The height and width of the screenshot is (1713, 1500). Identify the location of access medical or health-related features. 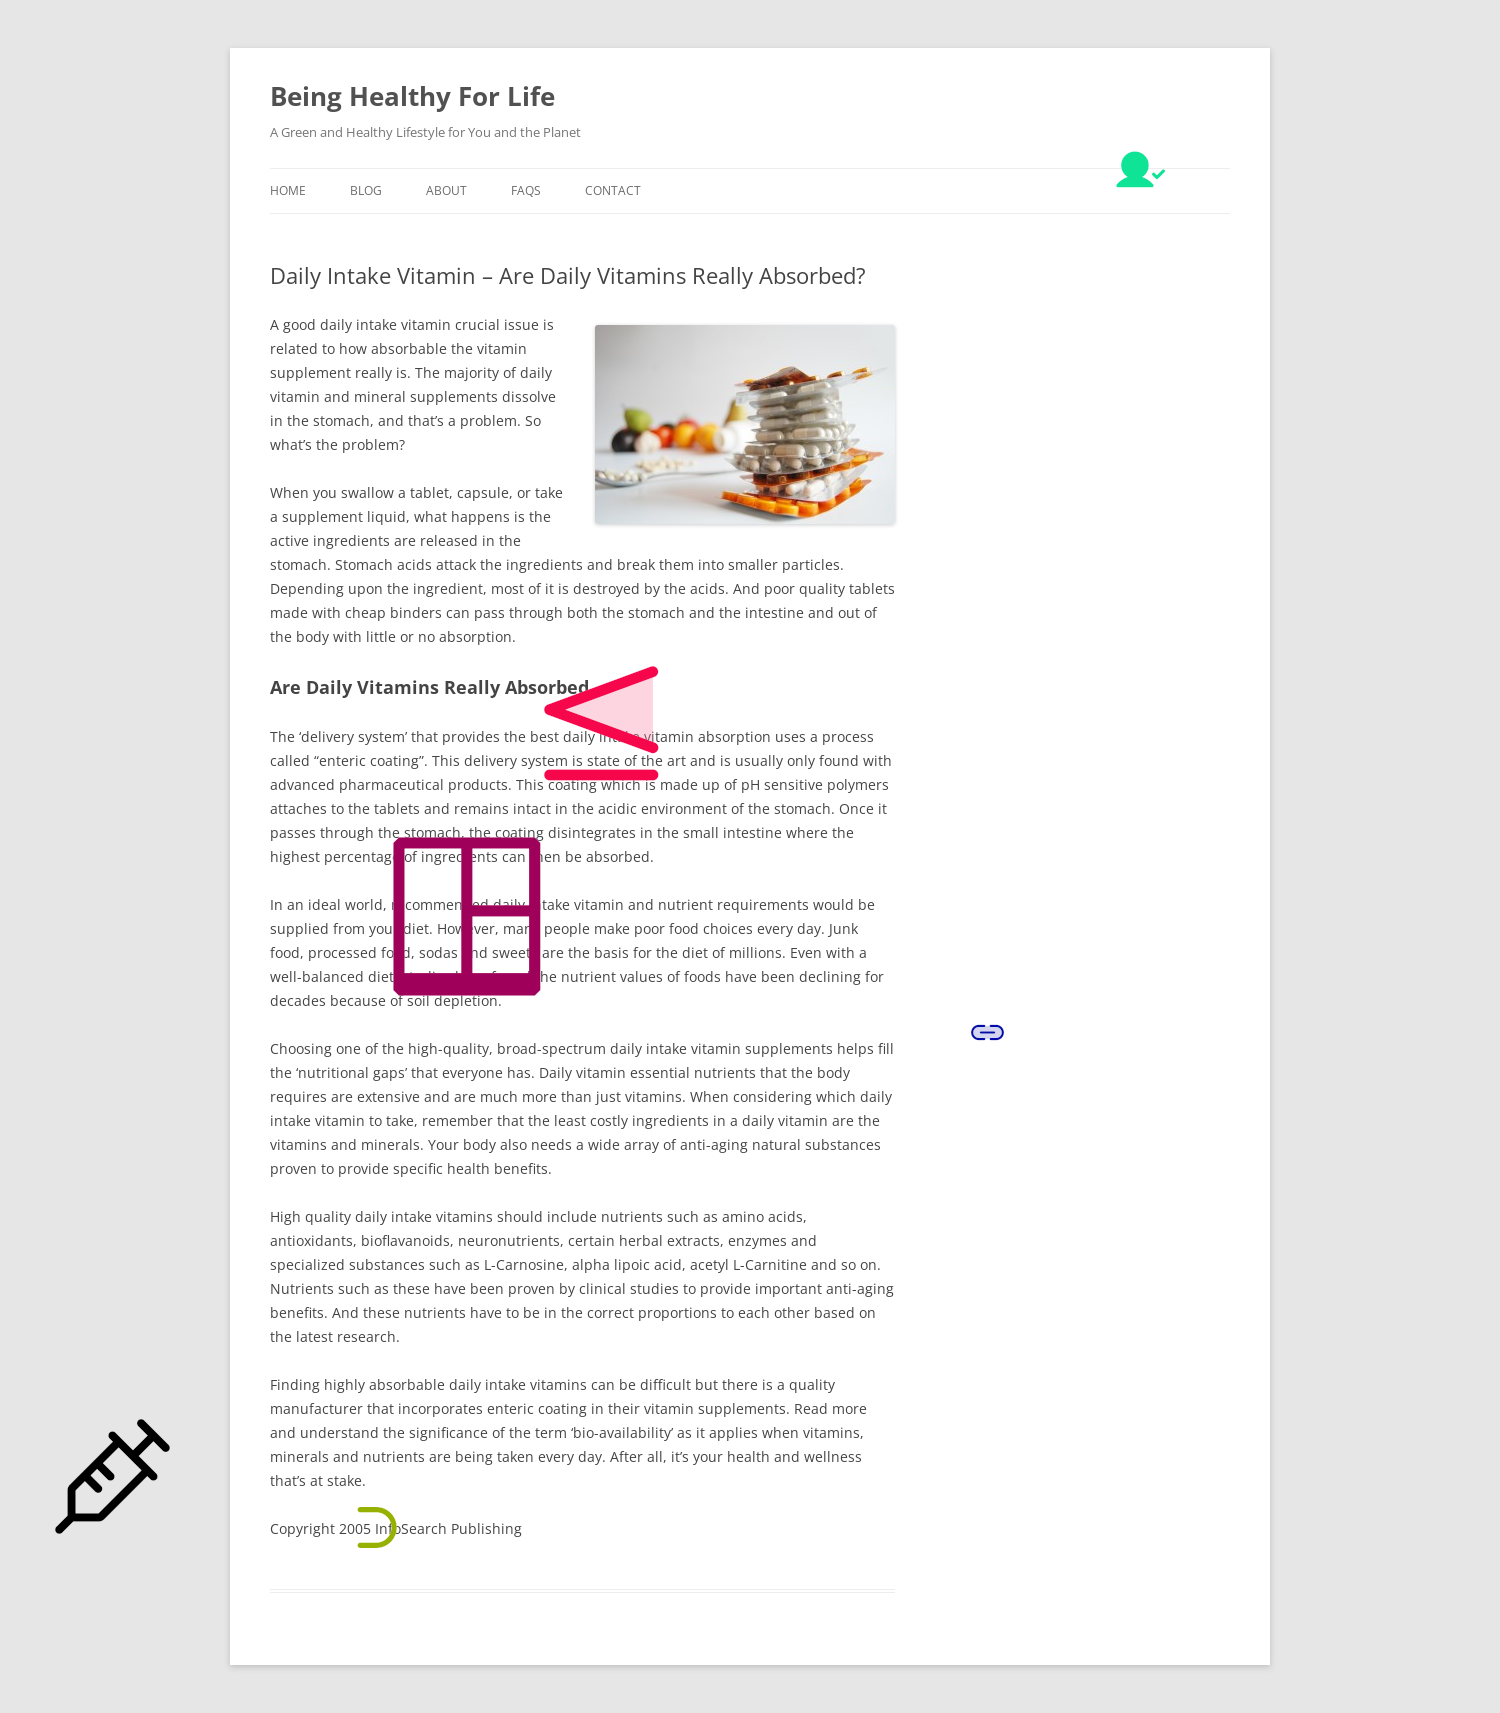
(112, 1476).